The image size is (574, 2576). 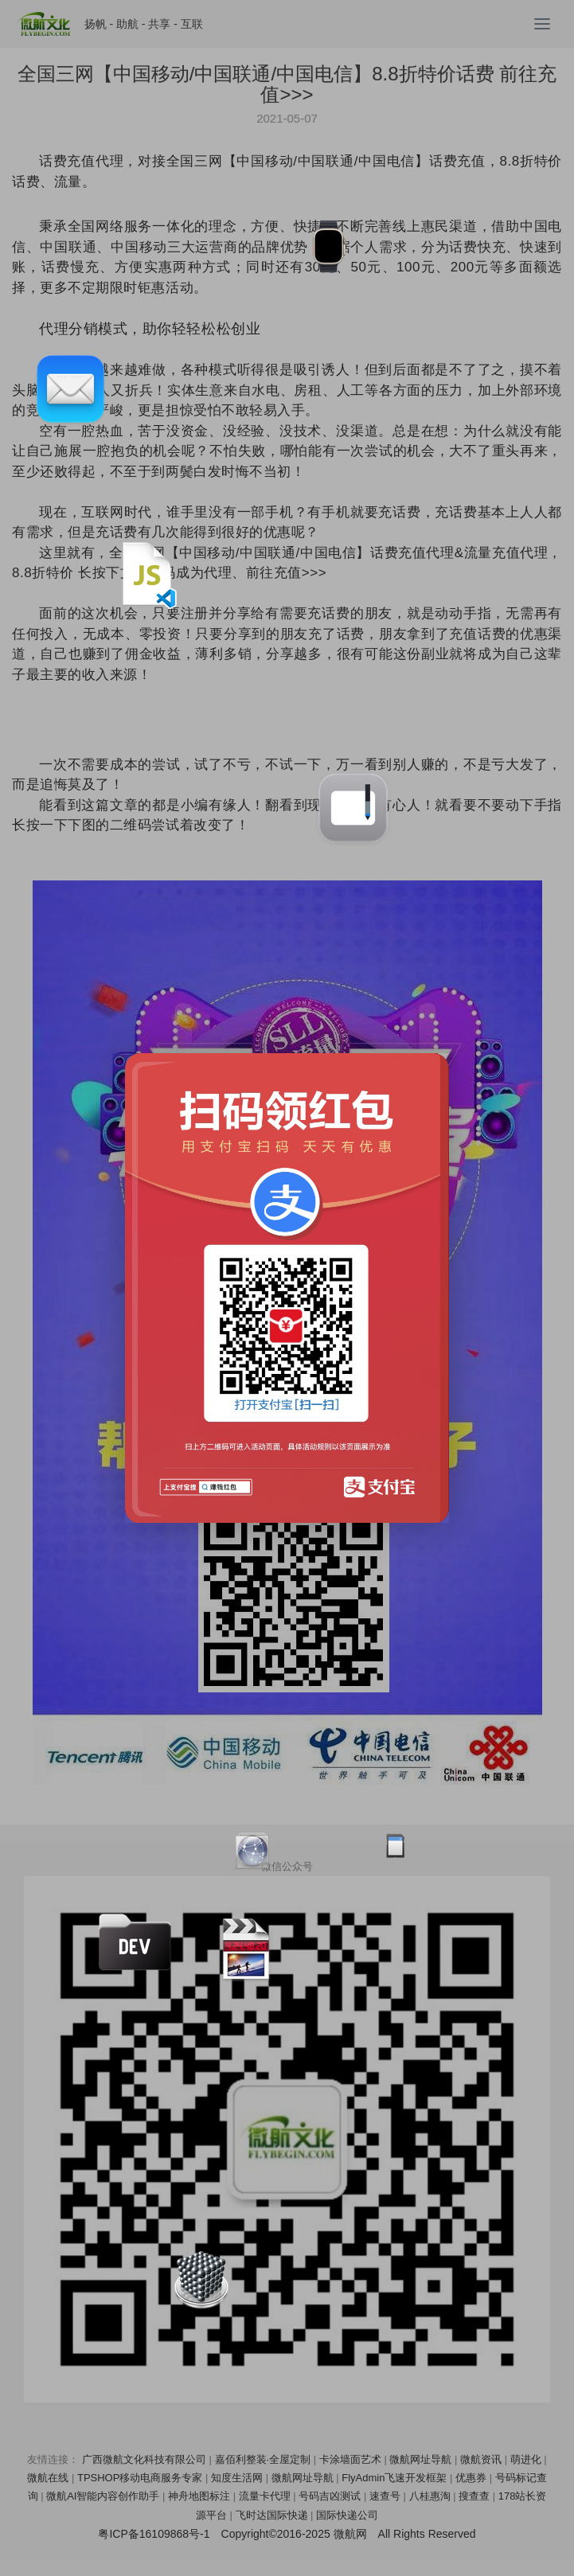 I want to click on open iMovie project library, so click(x=246, y=1950).